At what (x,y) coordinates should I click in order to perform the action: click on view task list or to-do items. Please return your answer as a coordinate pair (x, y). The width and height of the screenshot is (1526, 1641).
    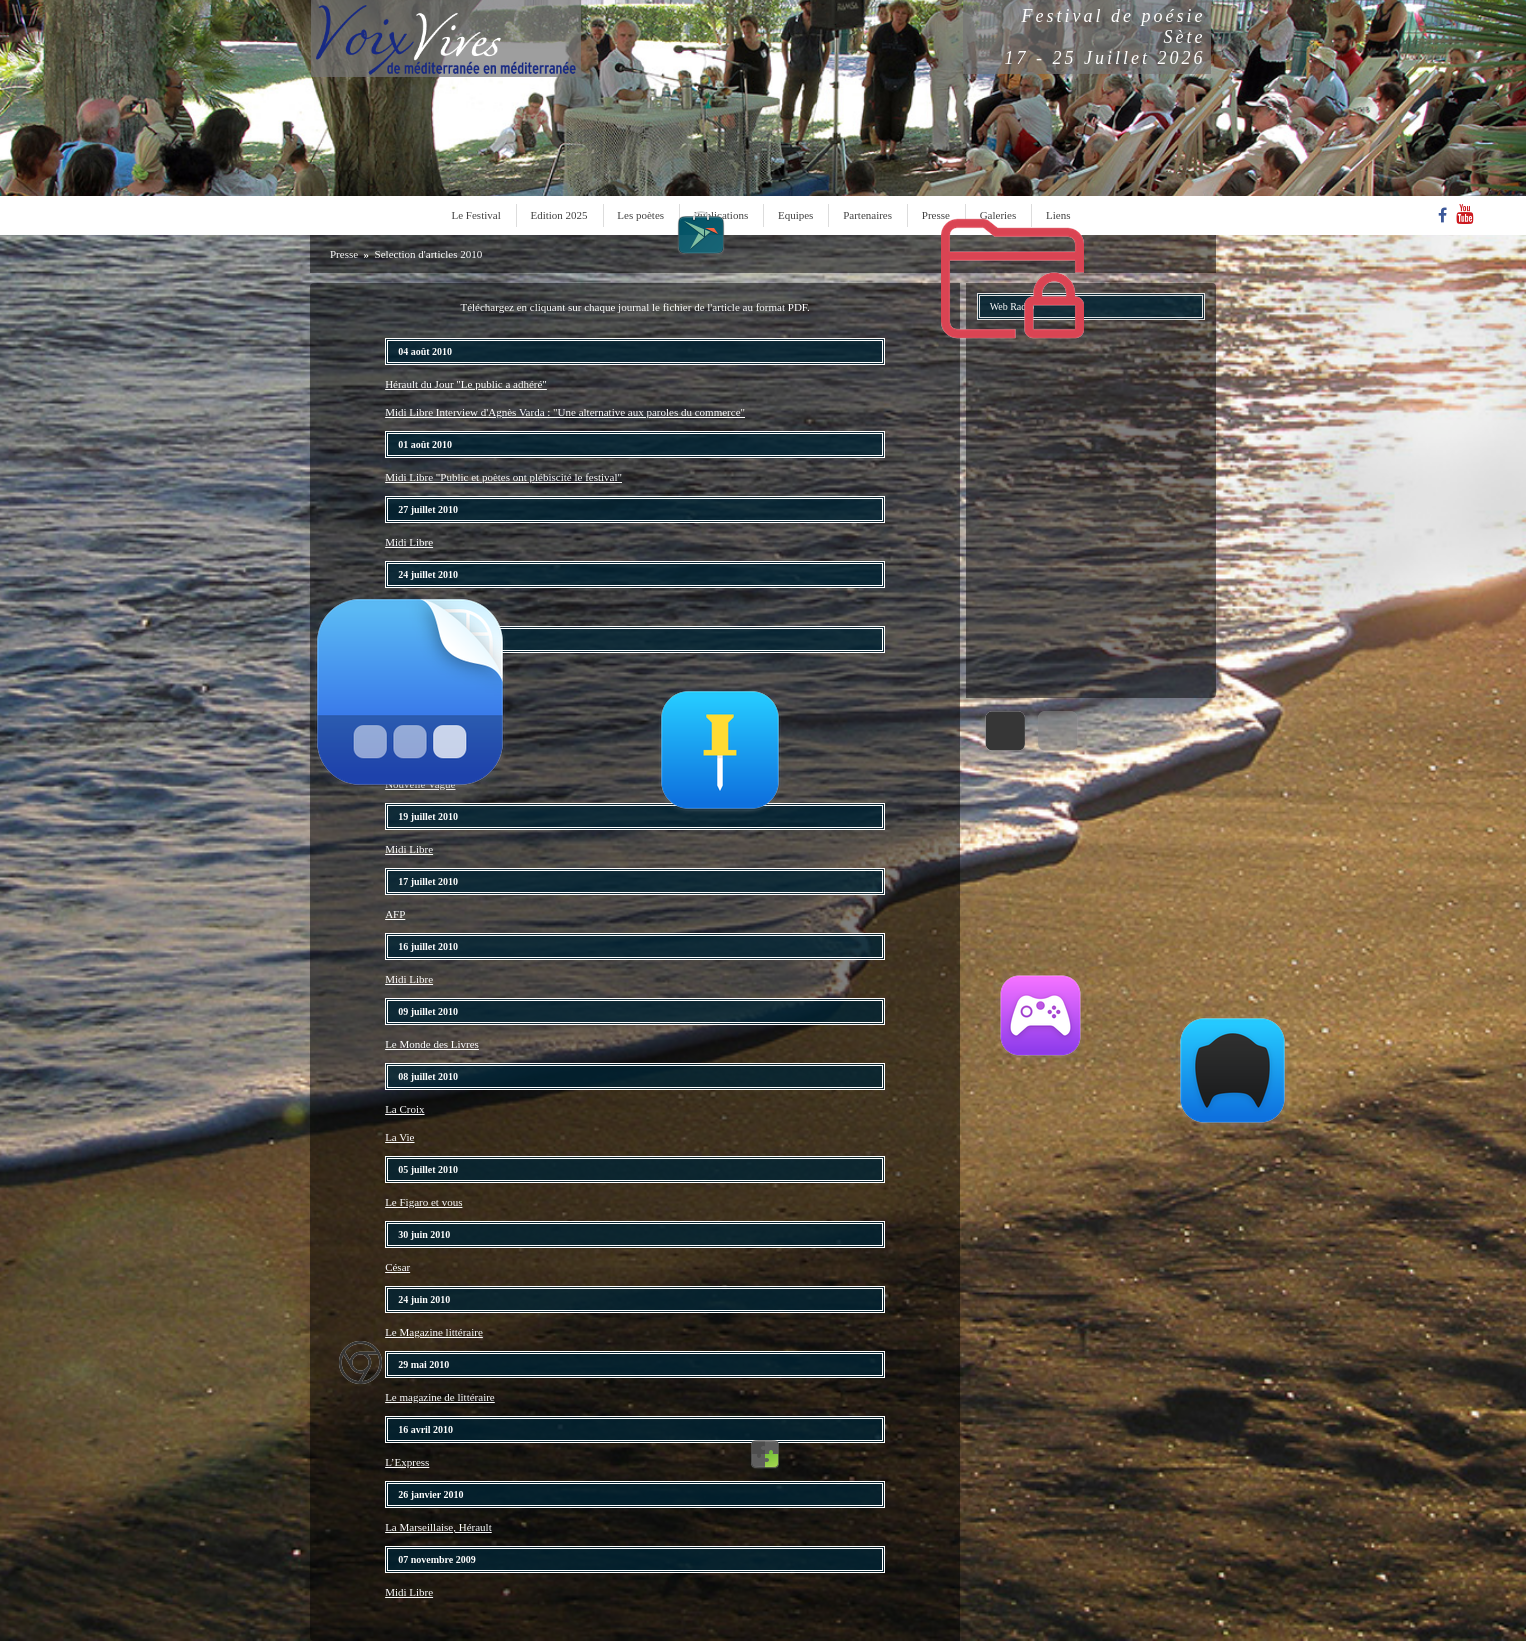
    Looking at the image, I should click on (1031, 737).